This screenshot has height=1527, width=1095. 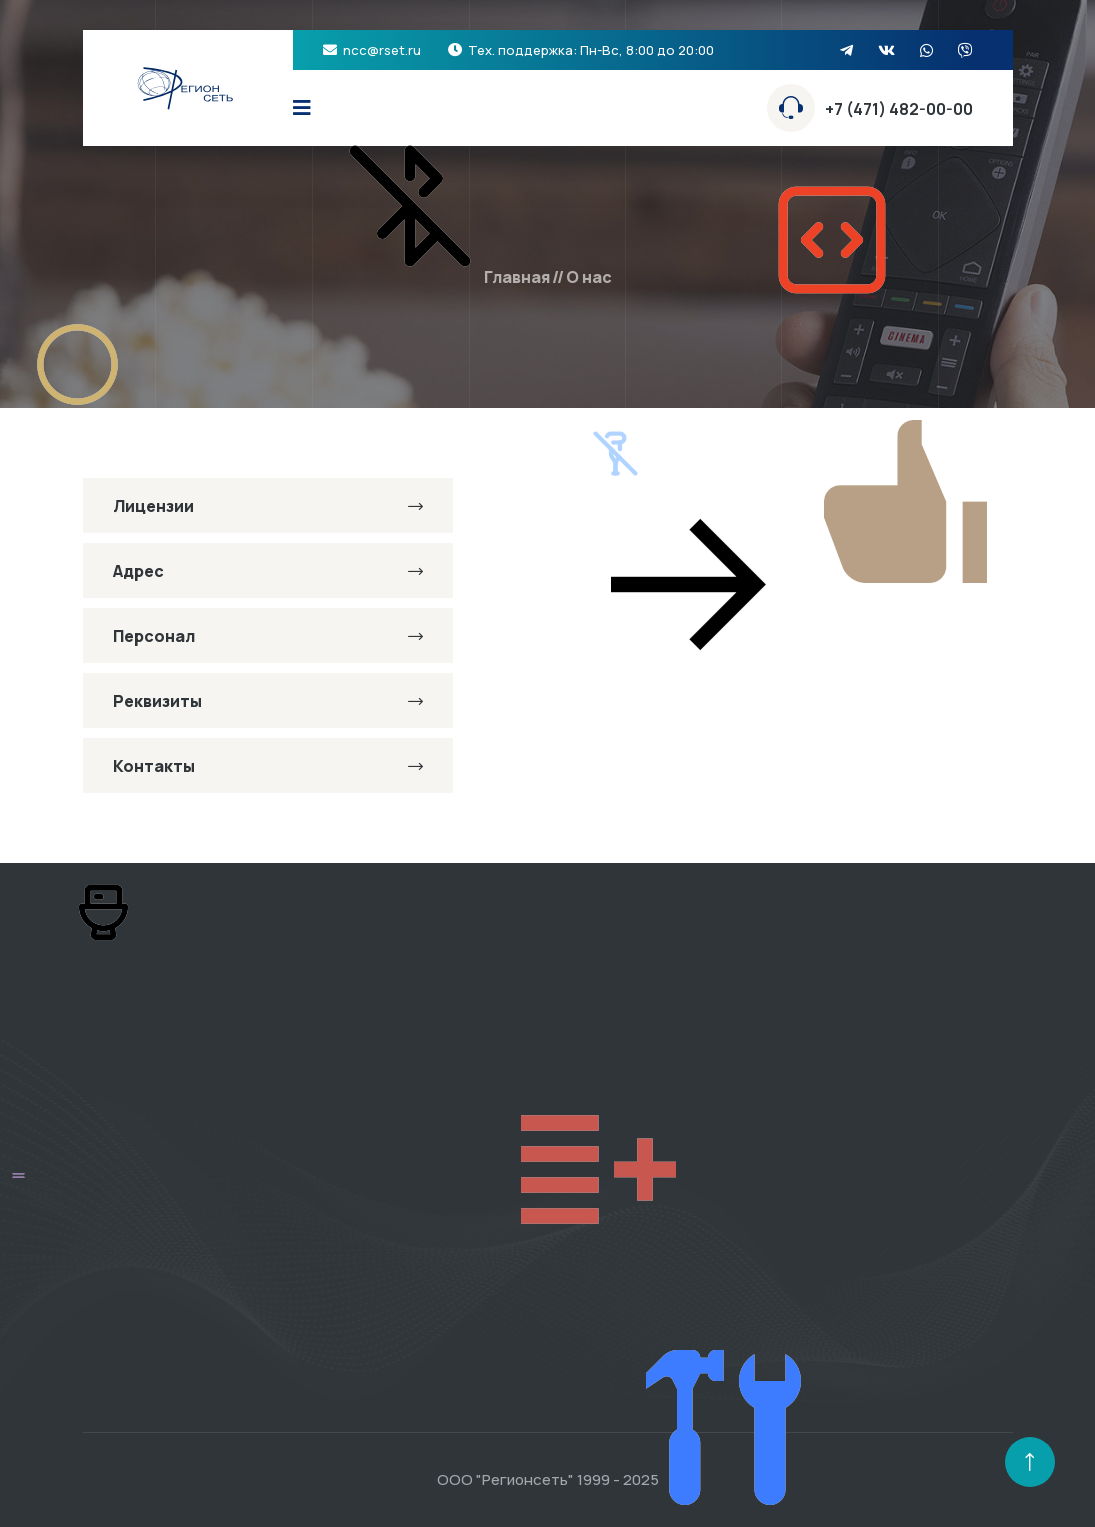 What do you see at coordinates (598, 1169) in the screenshot?
I see `add a new item to the list` at bounding box center [598, 1169].